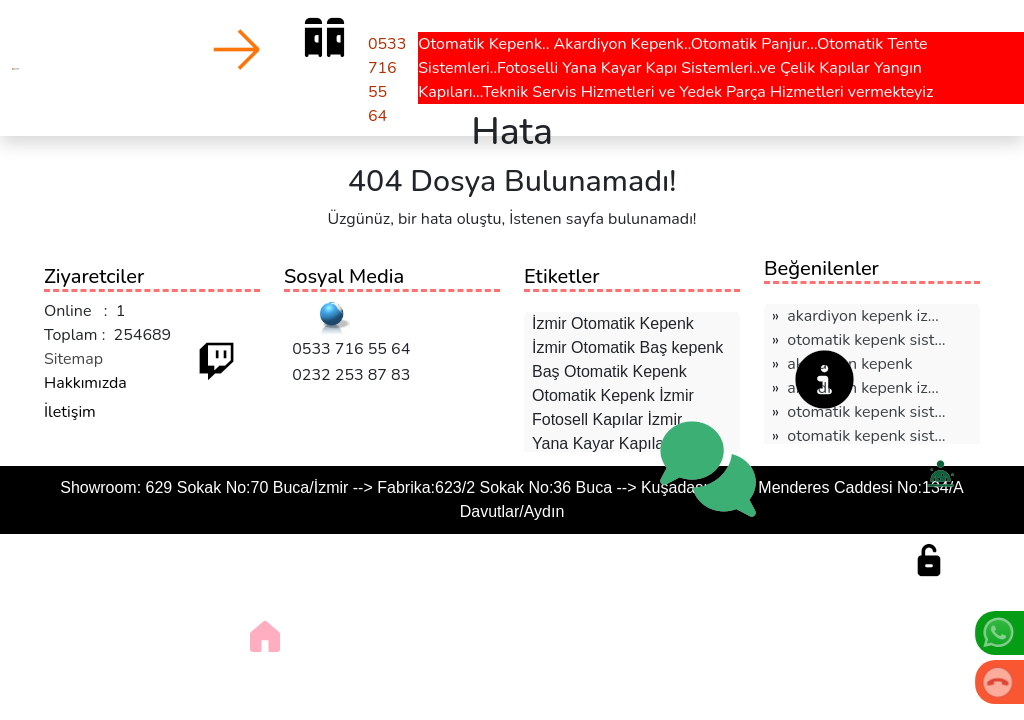 Image resolution: width=1024 pixels, height=720 pixels. What do you see at coordinates (236, 47) in the screenshot?
I see `navigate to the next item or screen` at bounding box center [236, 47].